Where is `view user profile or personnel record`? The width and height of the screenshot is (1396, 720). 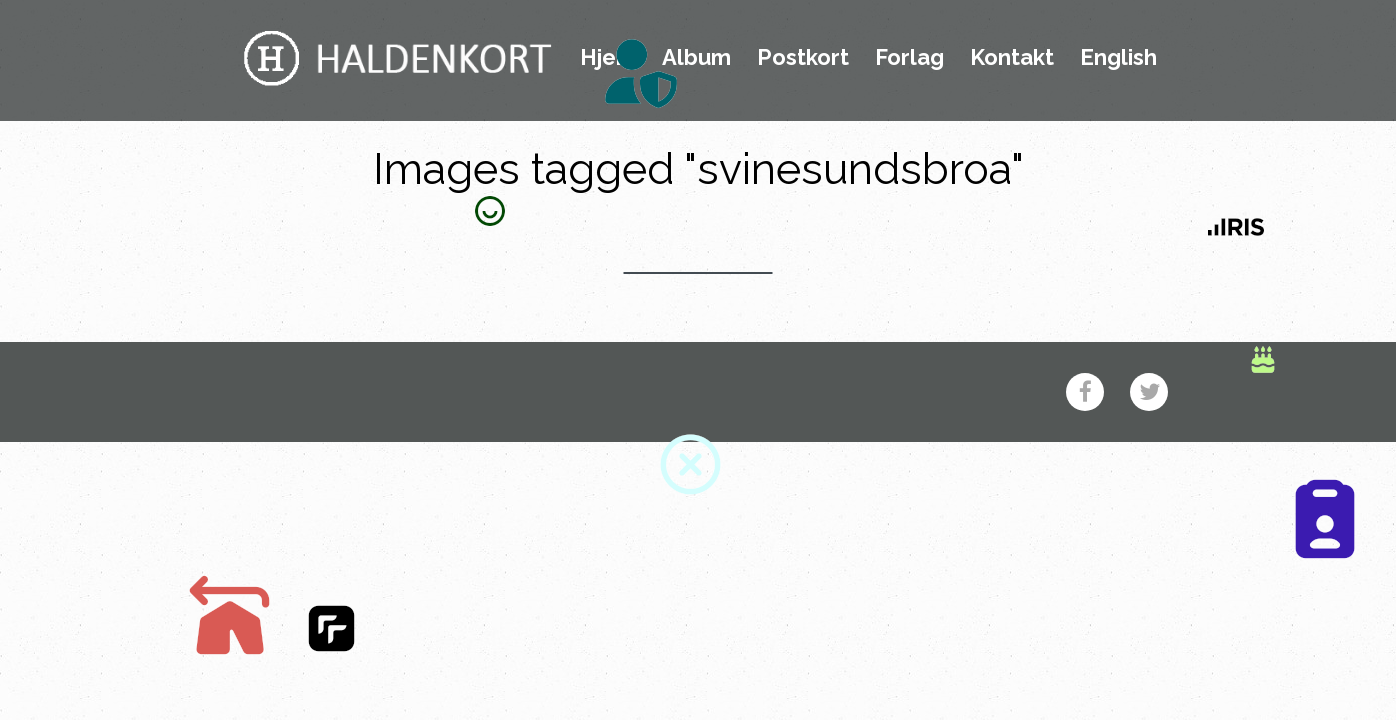
view user profile or personnel record is located at coordinates (1325, 519).